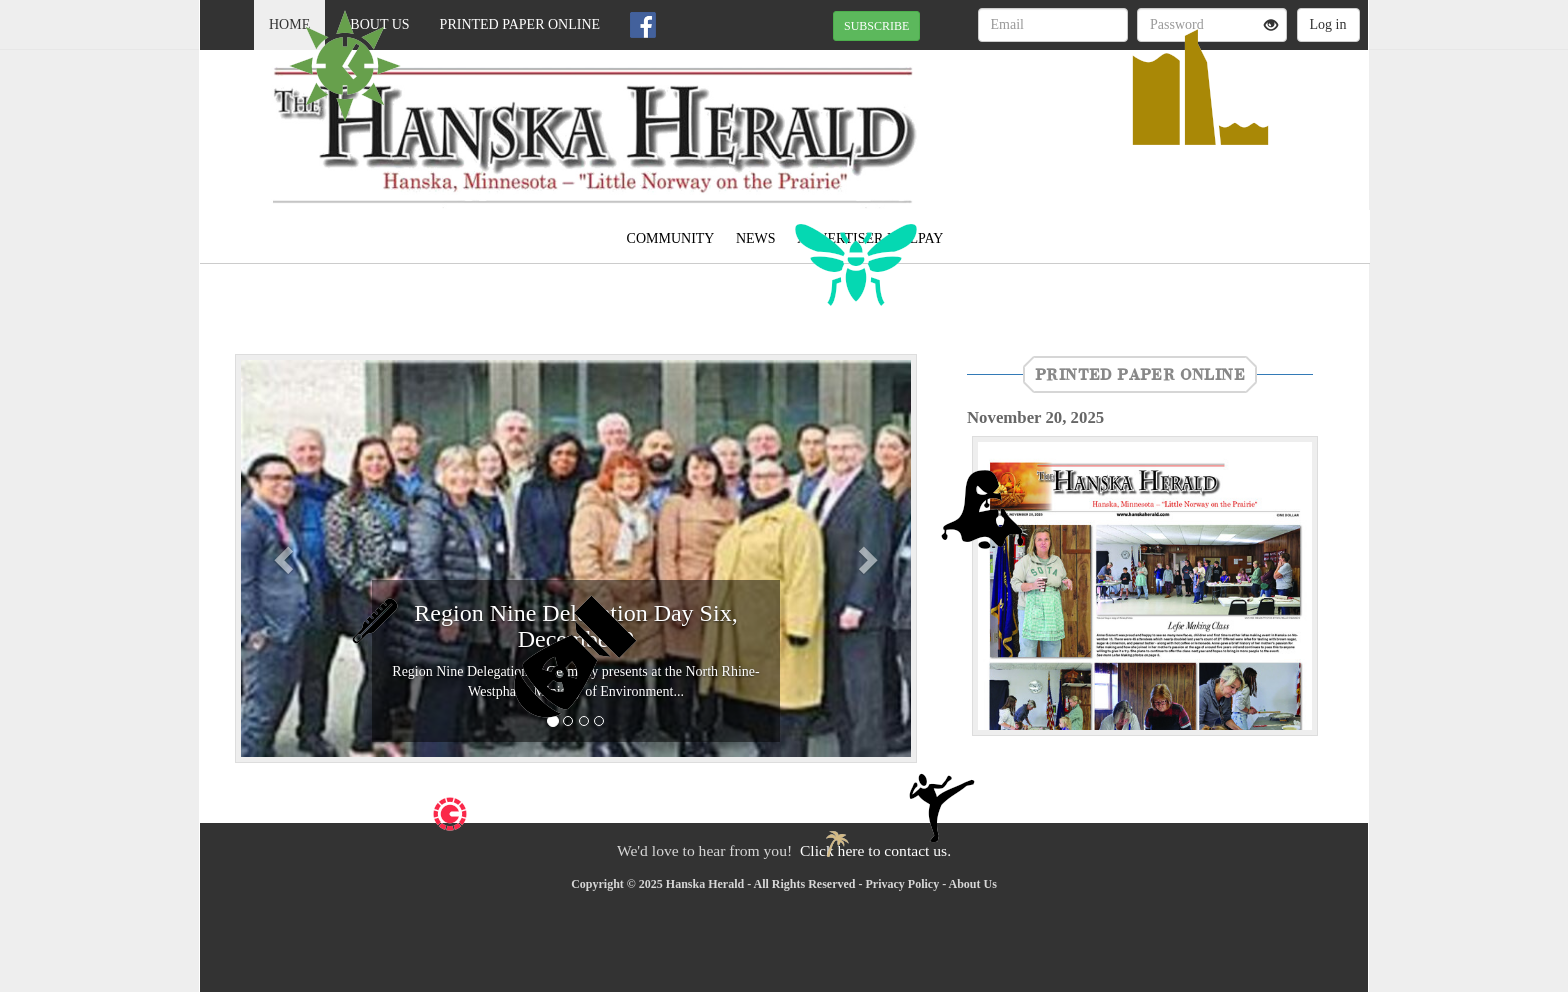 The image size is (1568, 992). Describe the element at coordinates (942, 808) in the screenshot. I see `access martial arts or combat training` at that location.